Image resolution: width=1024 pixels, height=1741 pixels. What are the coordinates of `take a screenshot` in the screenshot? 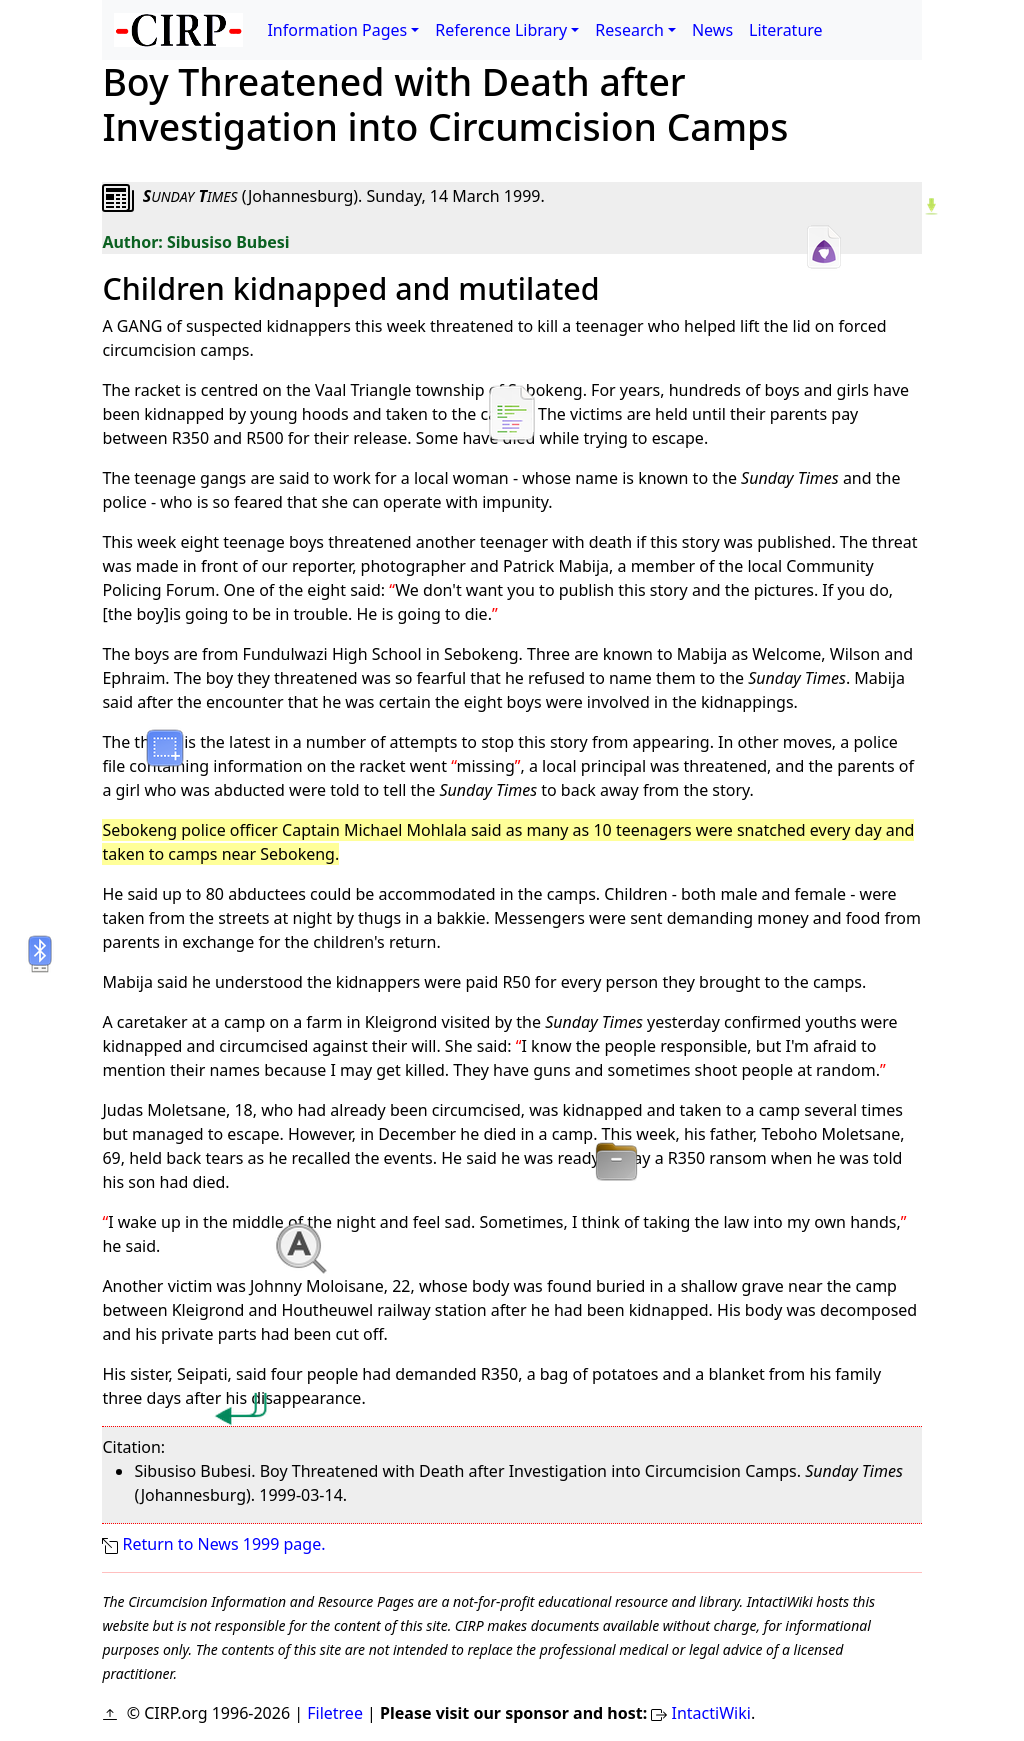 It's located at (165, 748).